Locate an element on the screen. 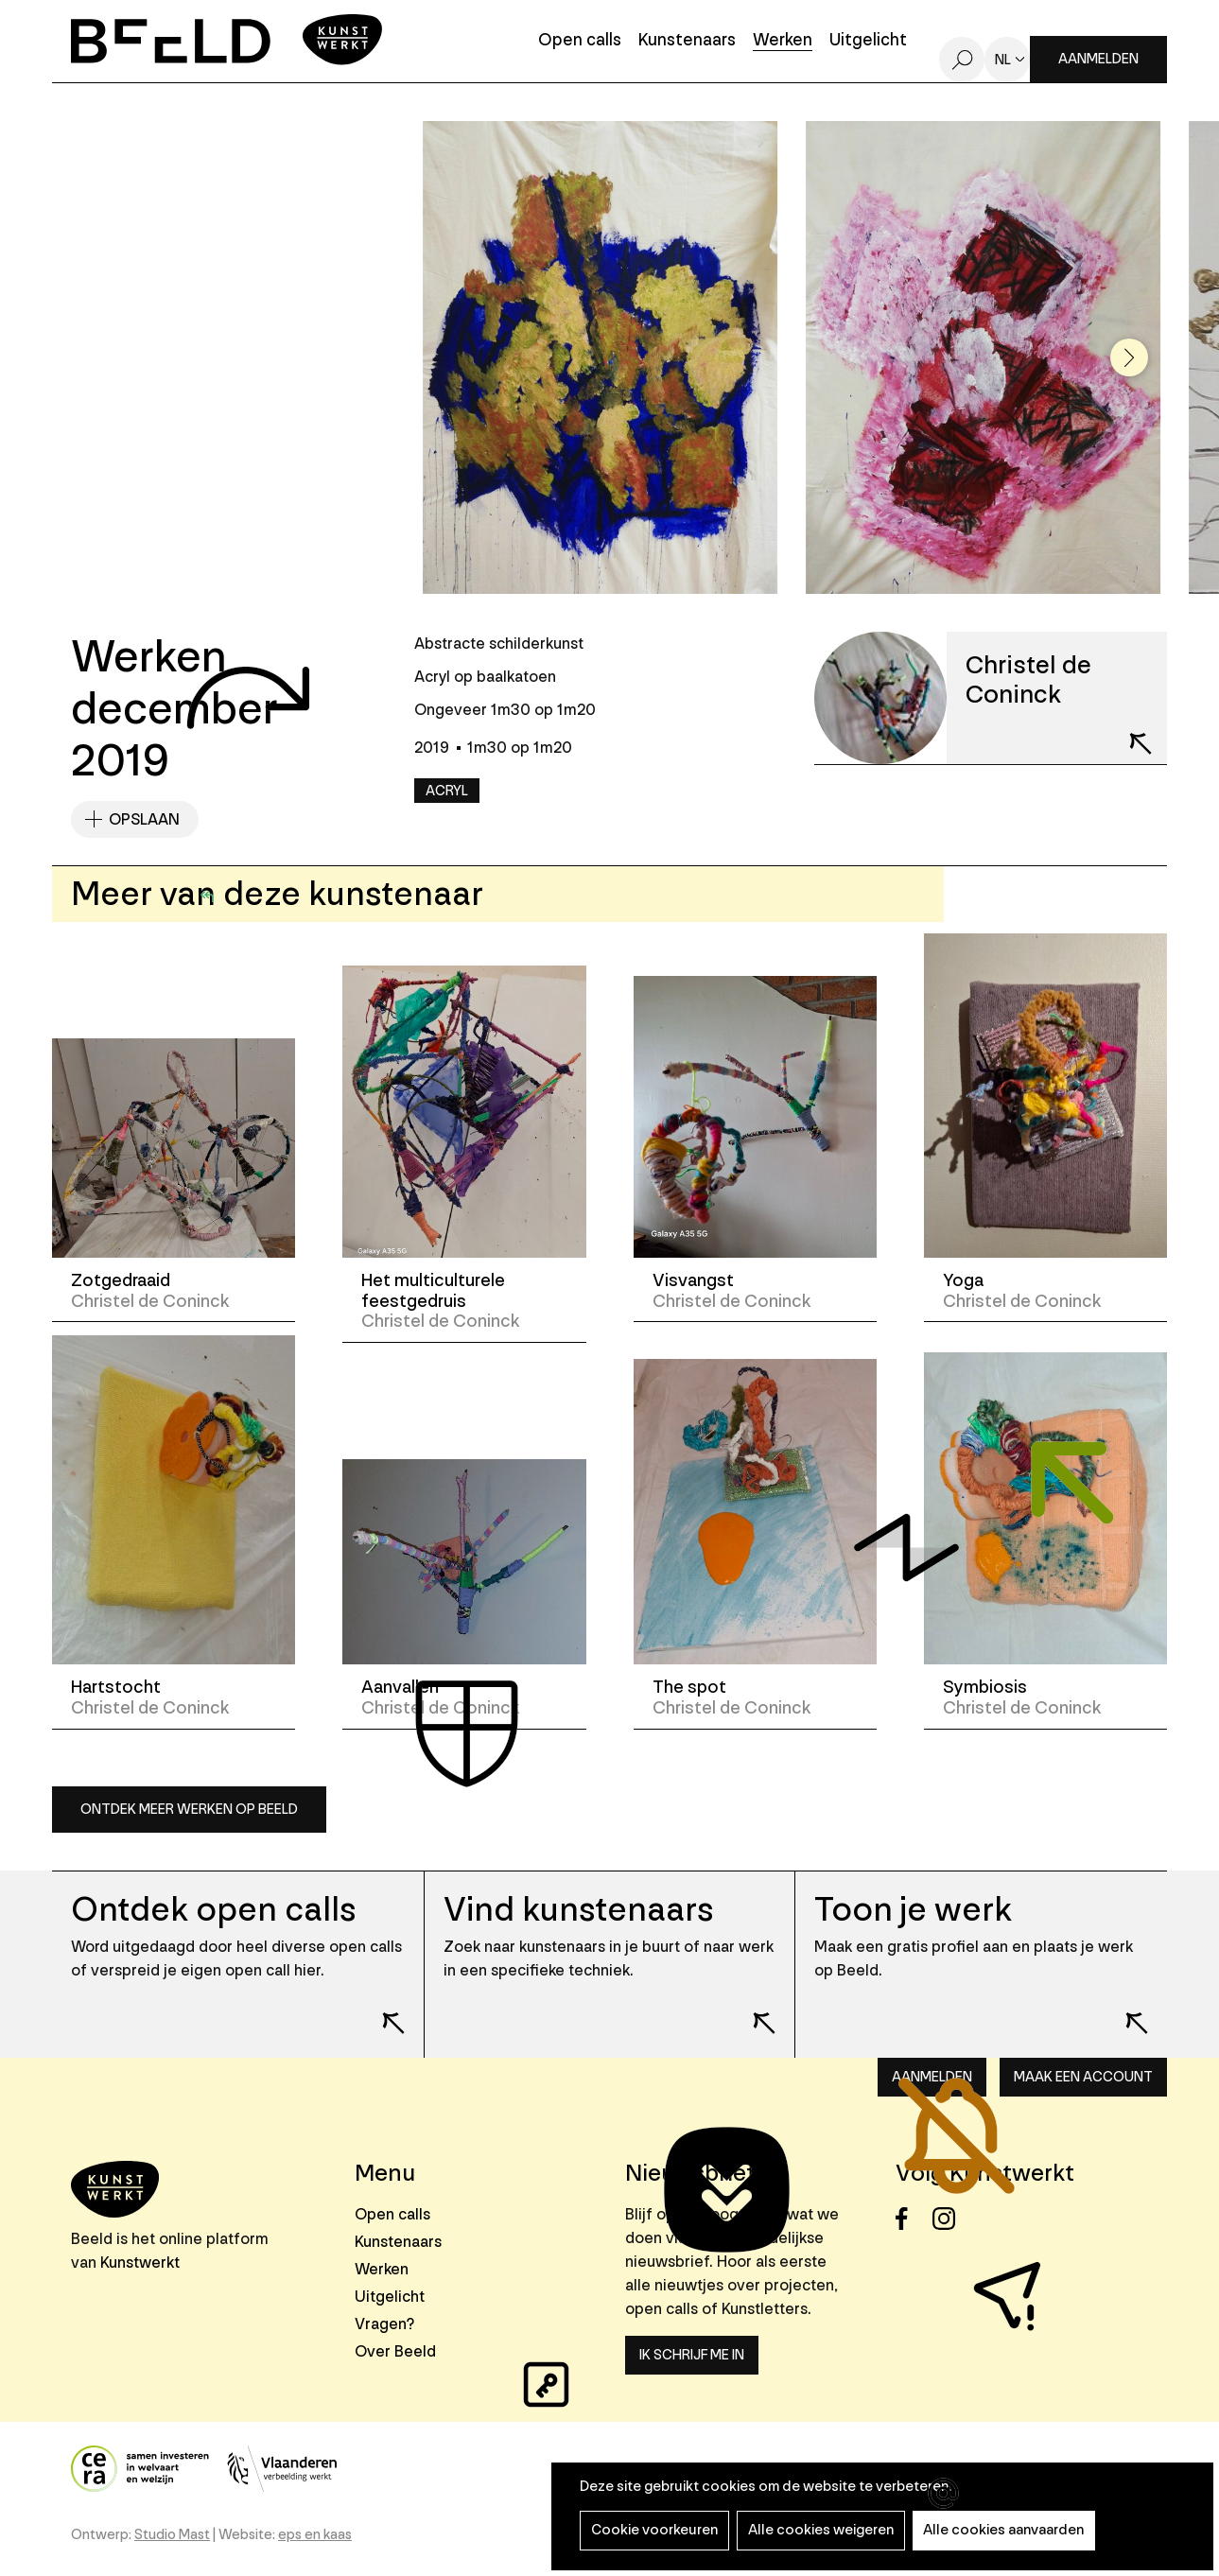  mute notifications is located at coordinates (956, 2135).